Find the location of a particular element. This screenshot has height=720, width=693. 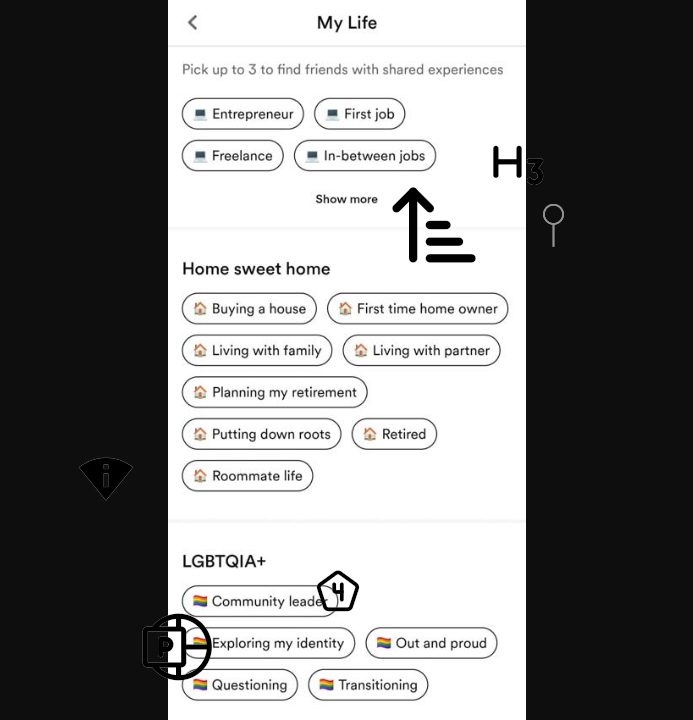

format text as heading level 3 is located at coordinates (515, 164).